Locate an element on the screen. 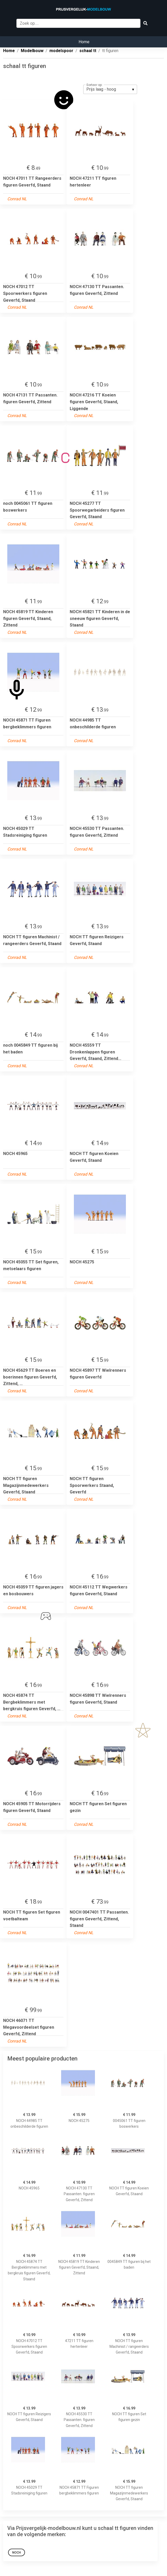 This screenshot has width=167, height=2576. tap to start voice input is located at coordinates (17, 690).